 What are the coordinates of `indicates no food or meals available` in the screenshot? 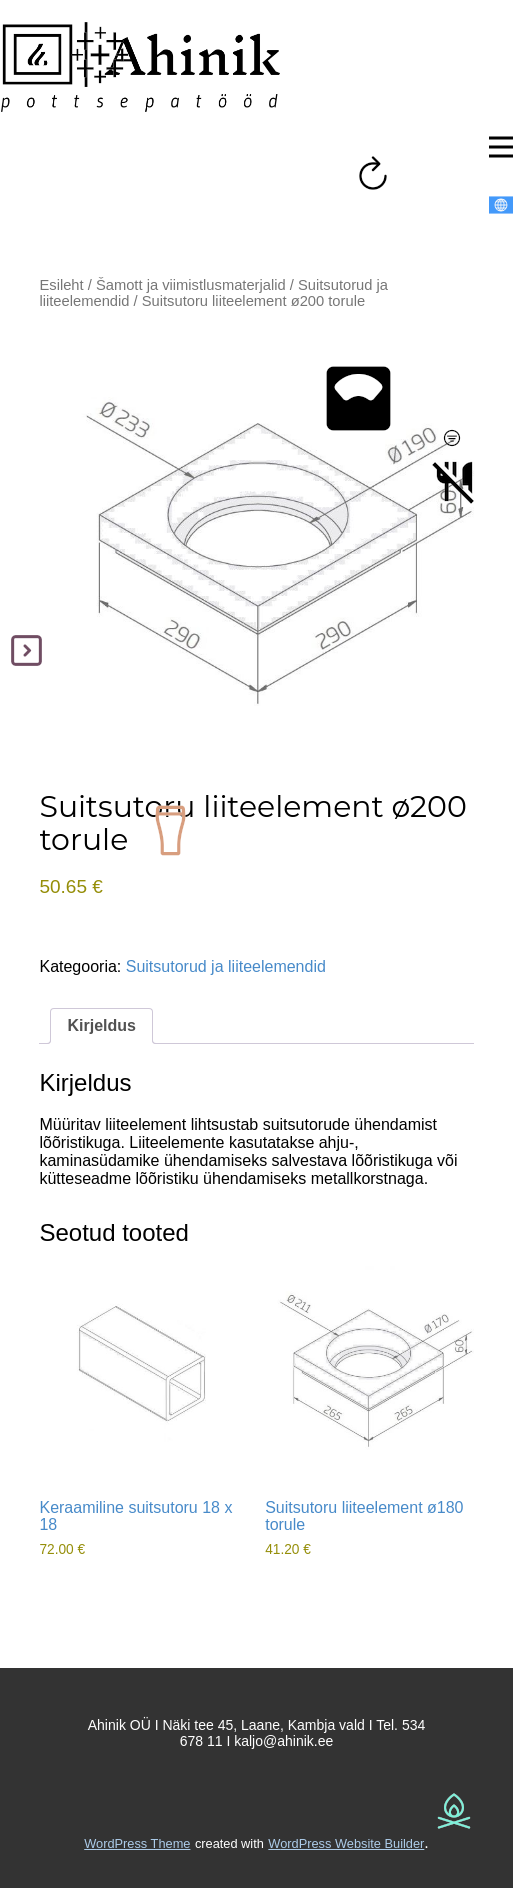 It's located at (454, 481).